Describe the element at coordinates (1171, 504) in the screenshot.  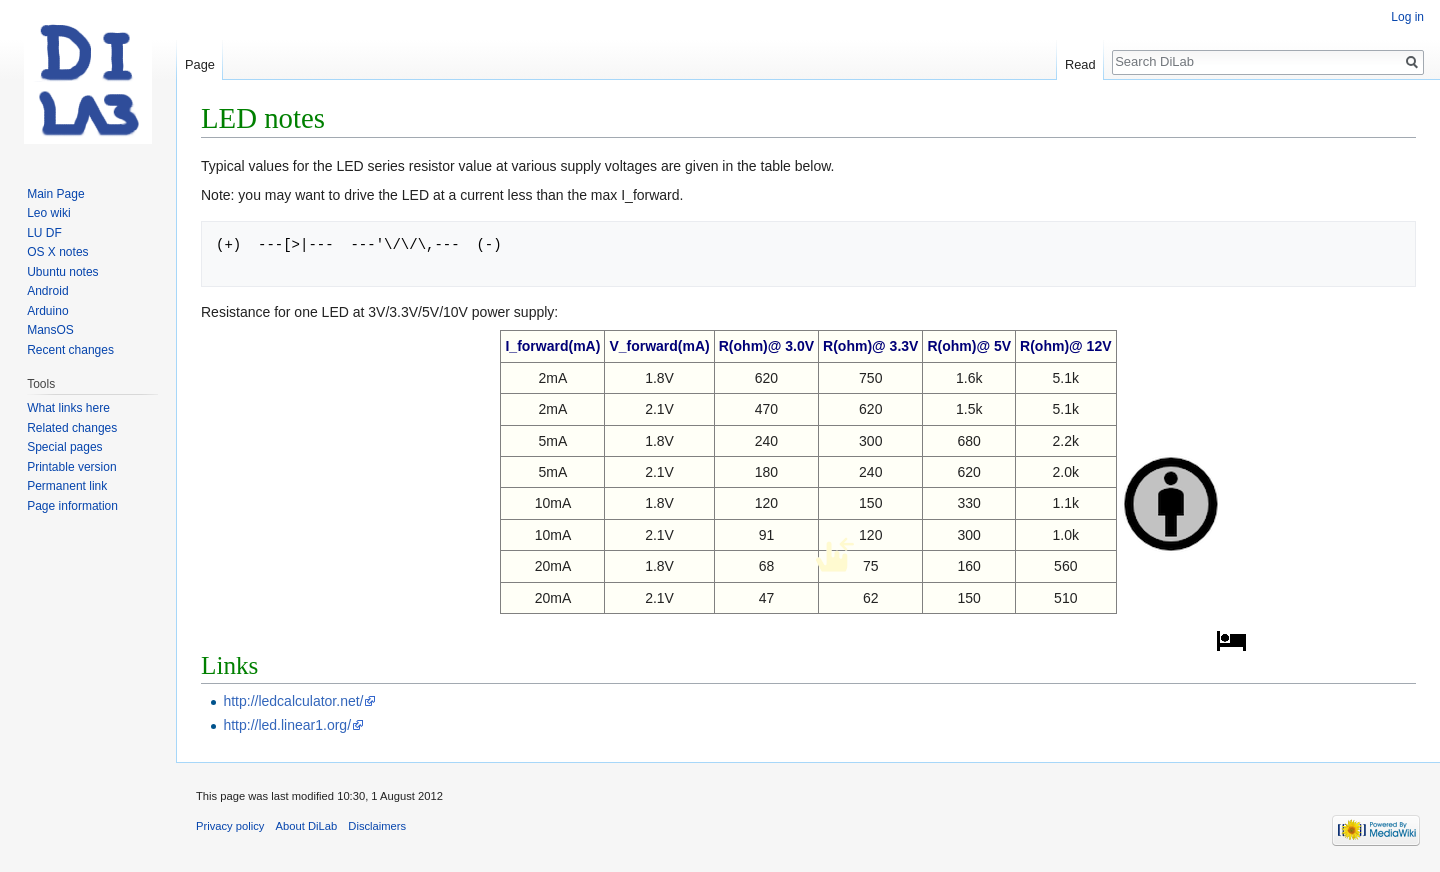
I see `view attribution or credits information` at that location.